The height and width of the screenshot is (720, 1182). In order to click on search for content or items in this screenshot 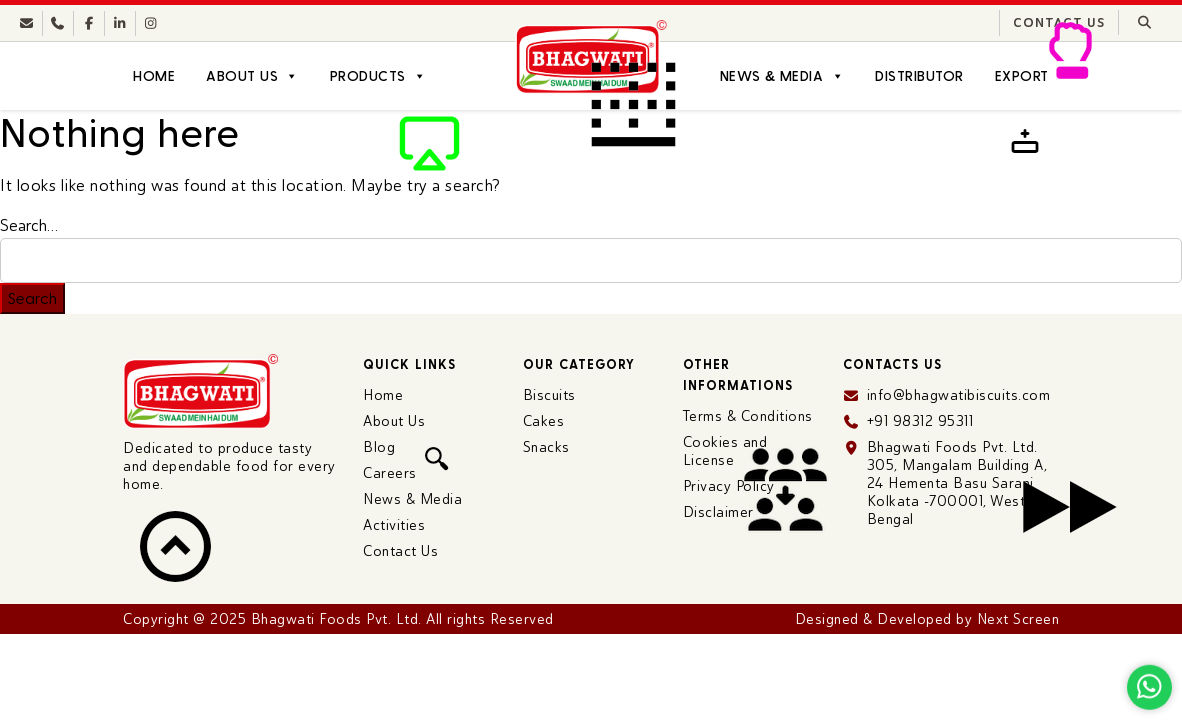, I will do `click(437, 459)`.